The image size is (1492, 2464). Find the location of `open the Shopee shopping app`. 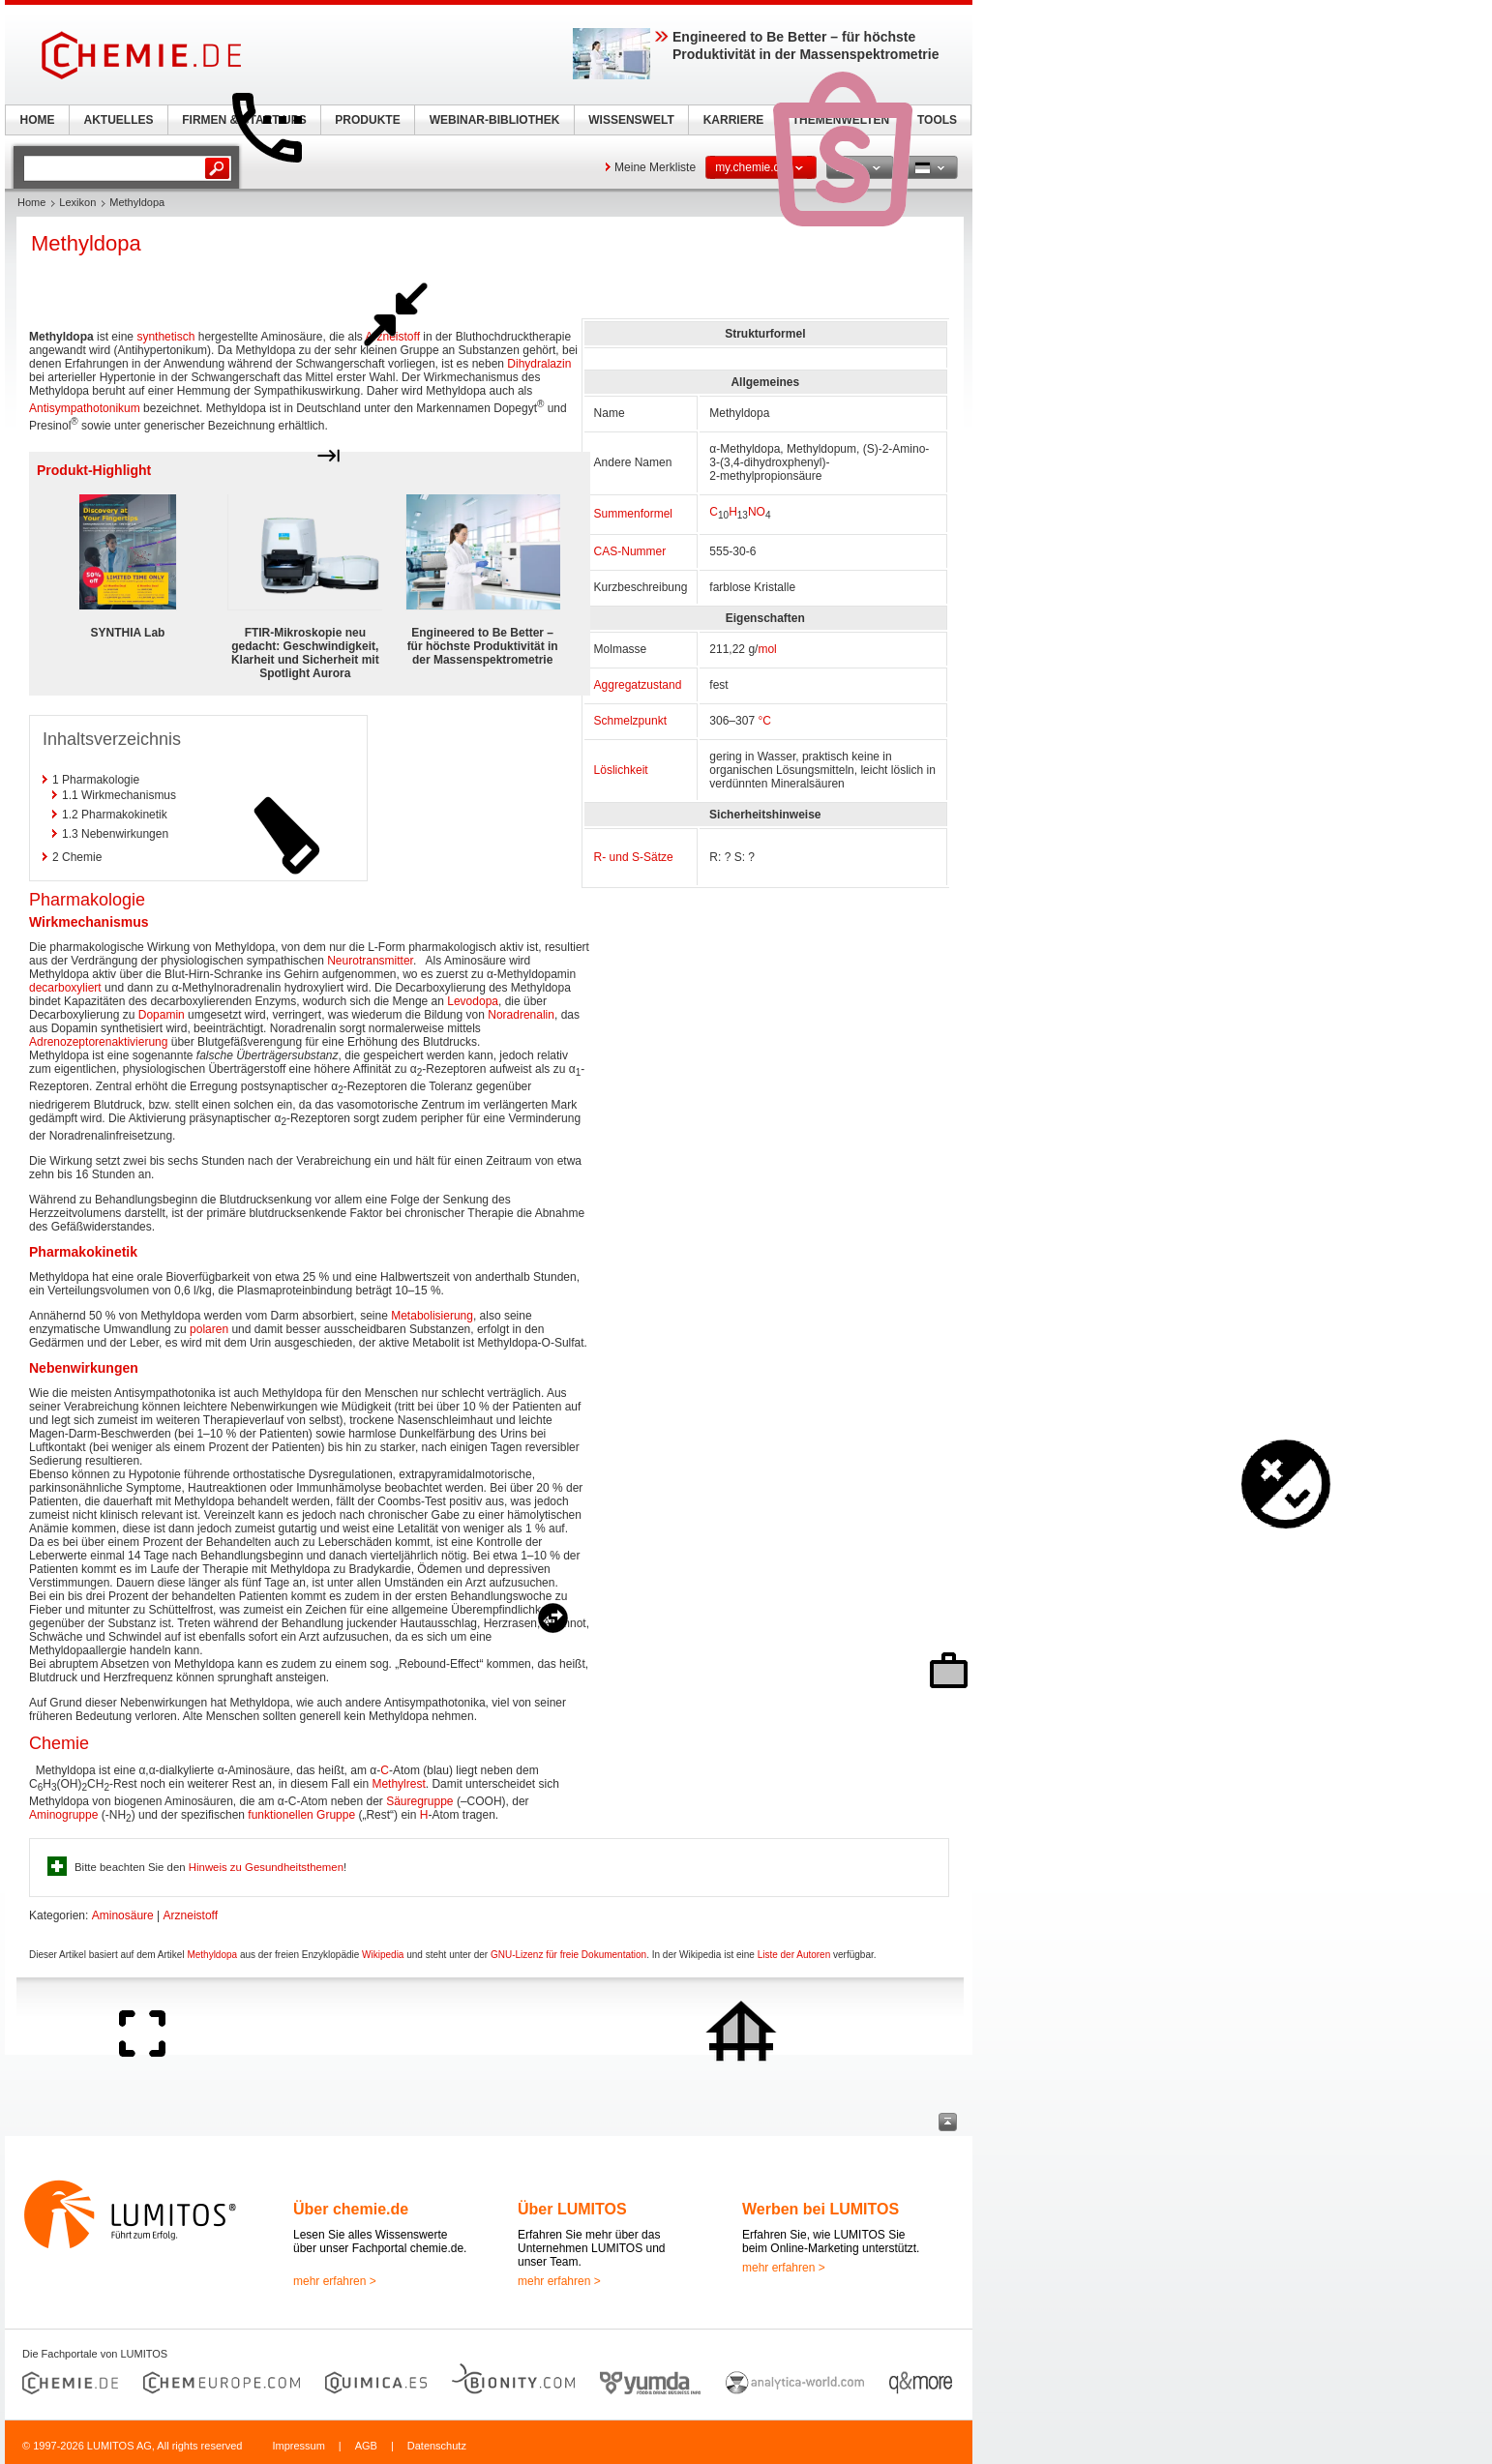

open the Shopee shopping app is located at coordinates (843, 149).